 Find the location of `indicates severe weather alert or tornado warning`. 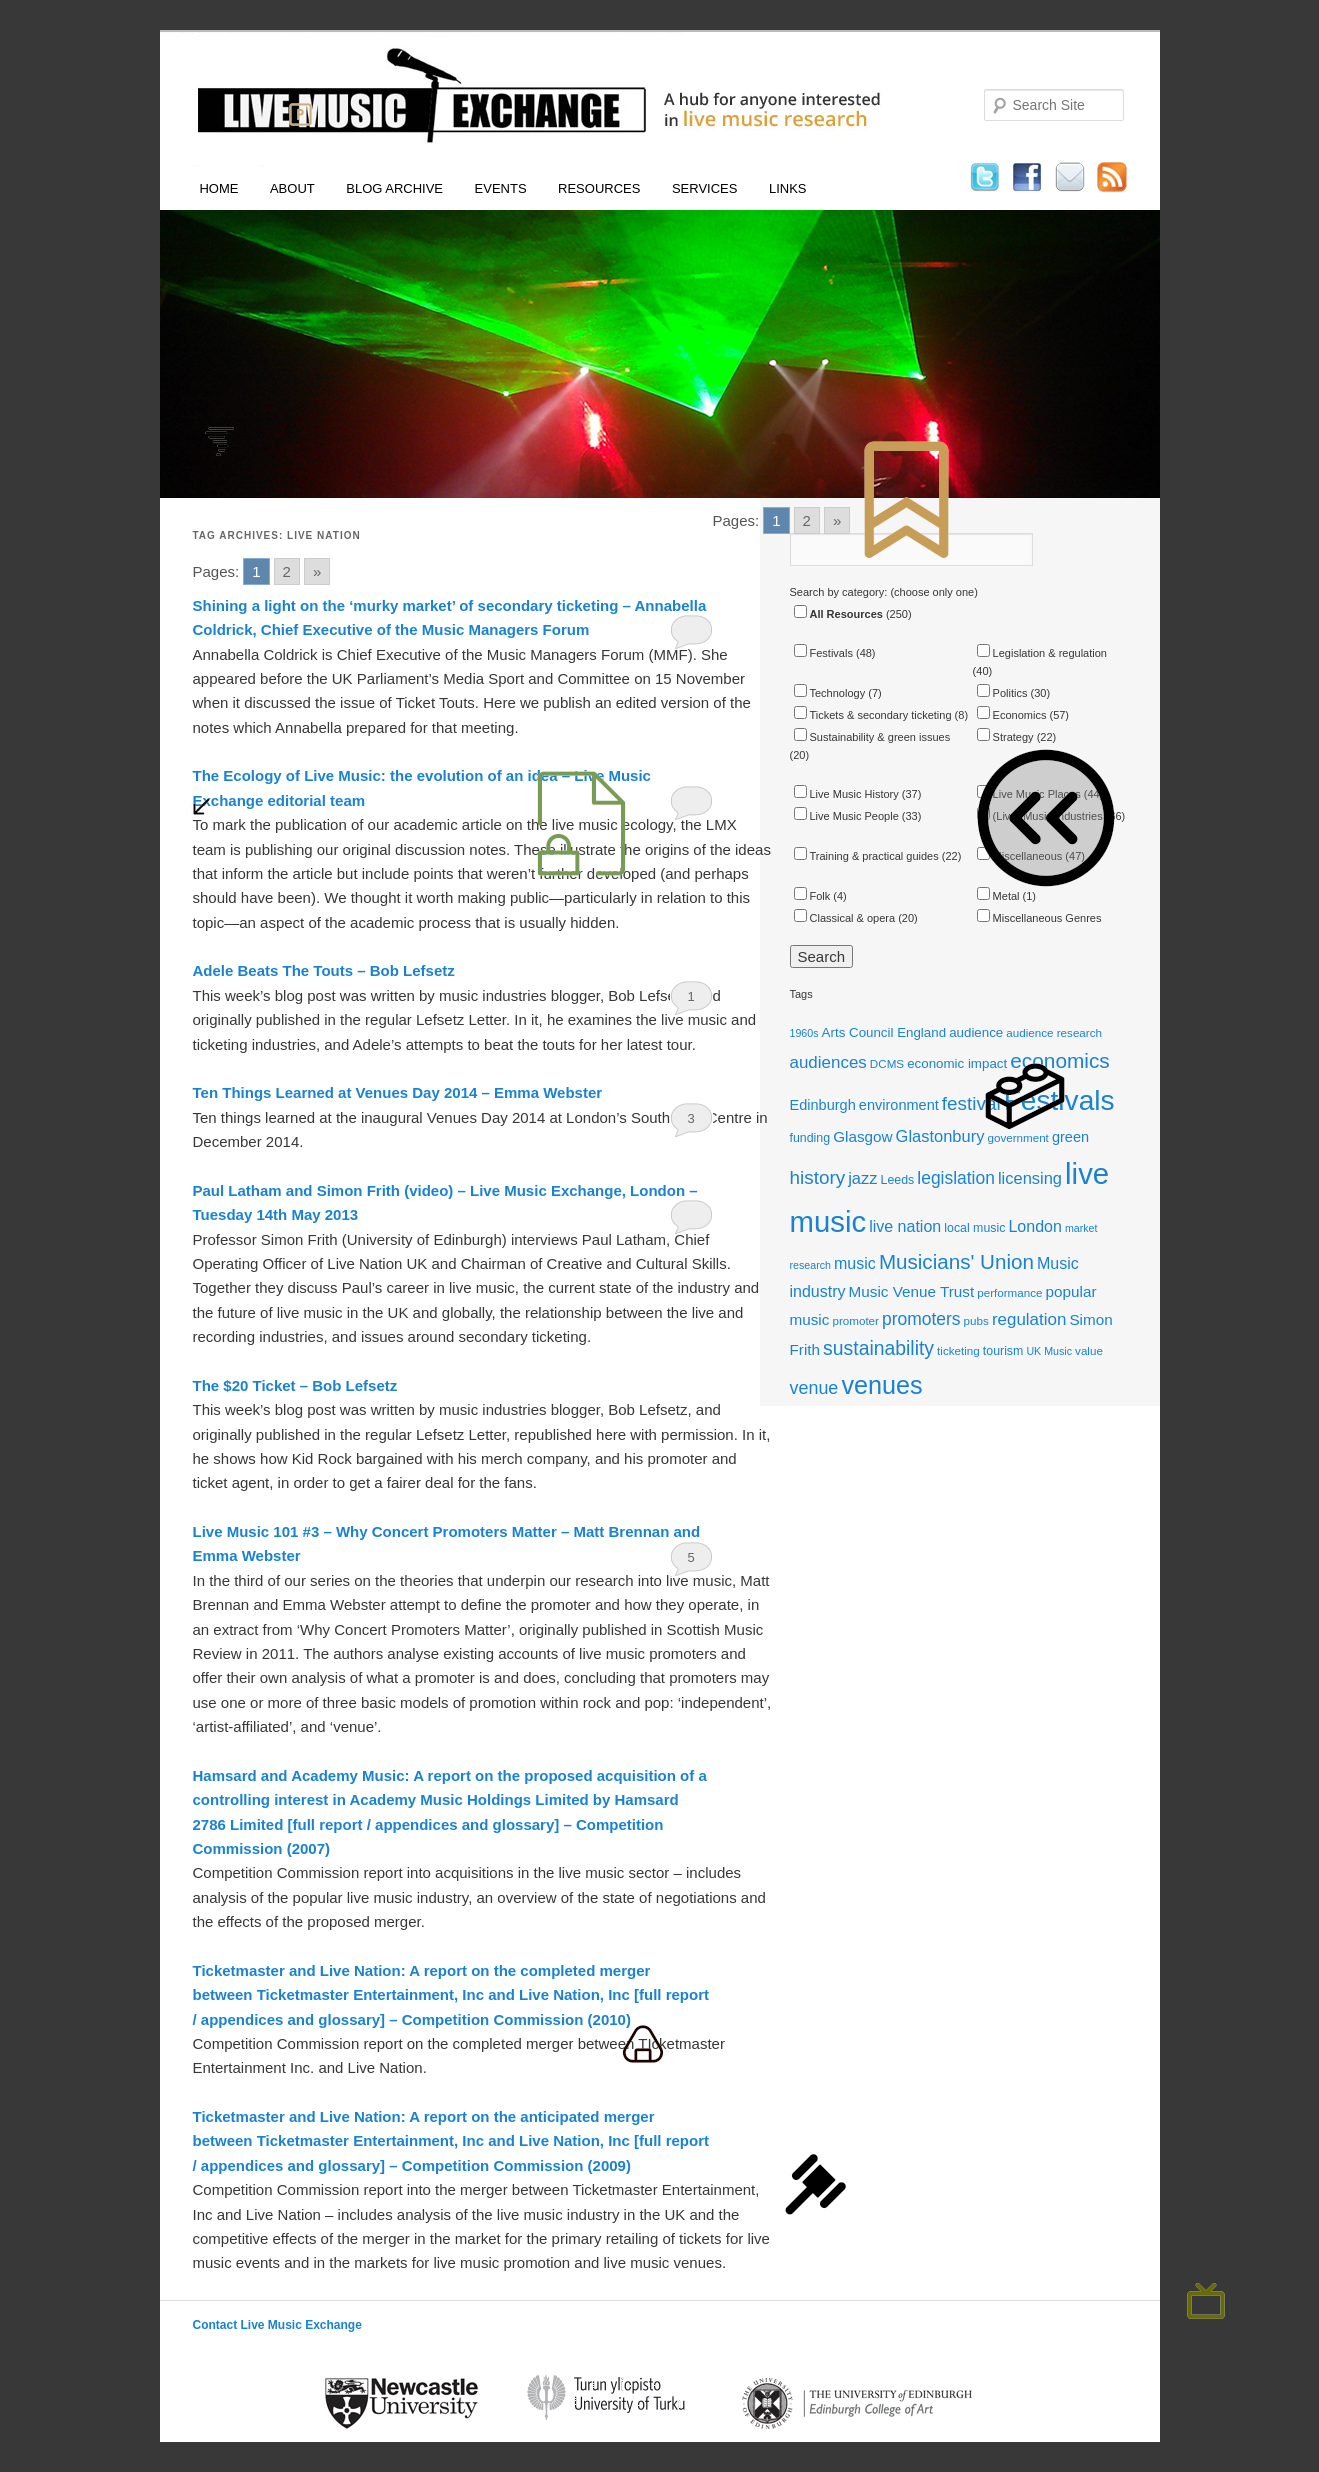

indicates severe weather alert or tornado warning is located at coordinates (219, 440).